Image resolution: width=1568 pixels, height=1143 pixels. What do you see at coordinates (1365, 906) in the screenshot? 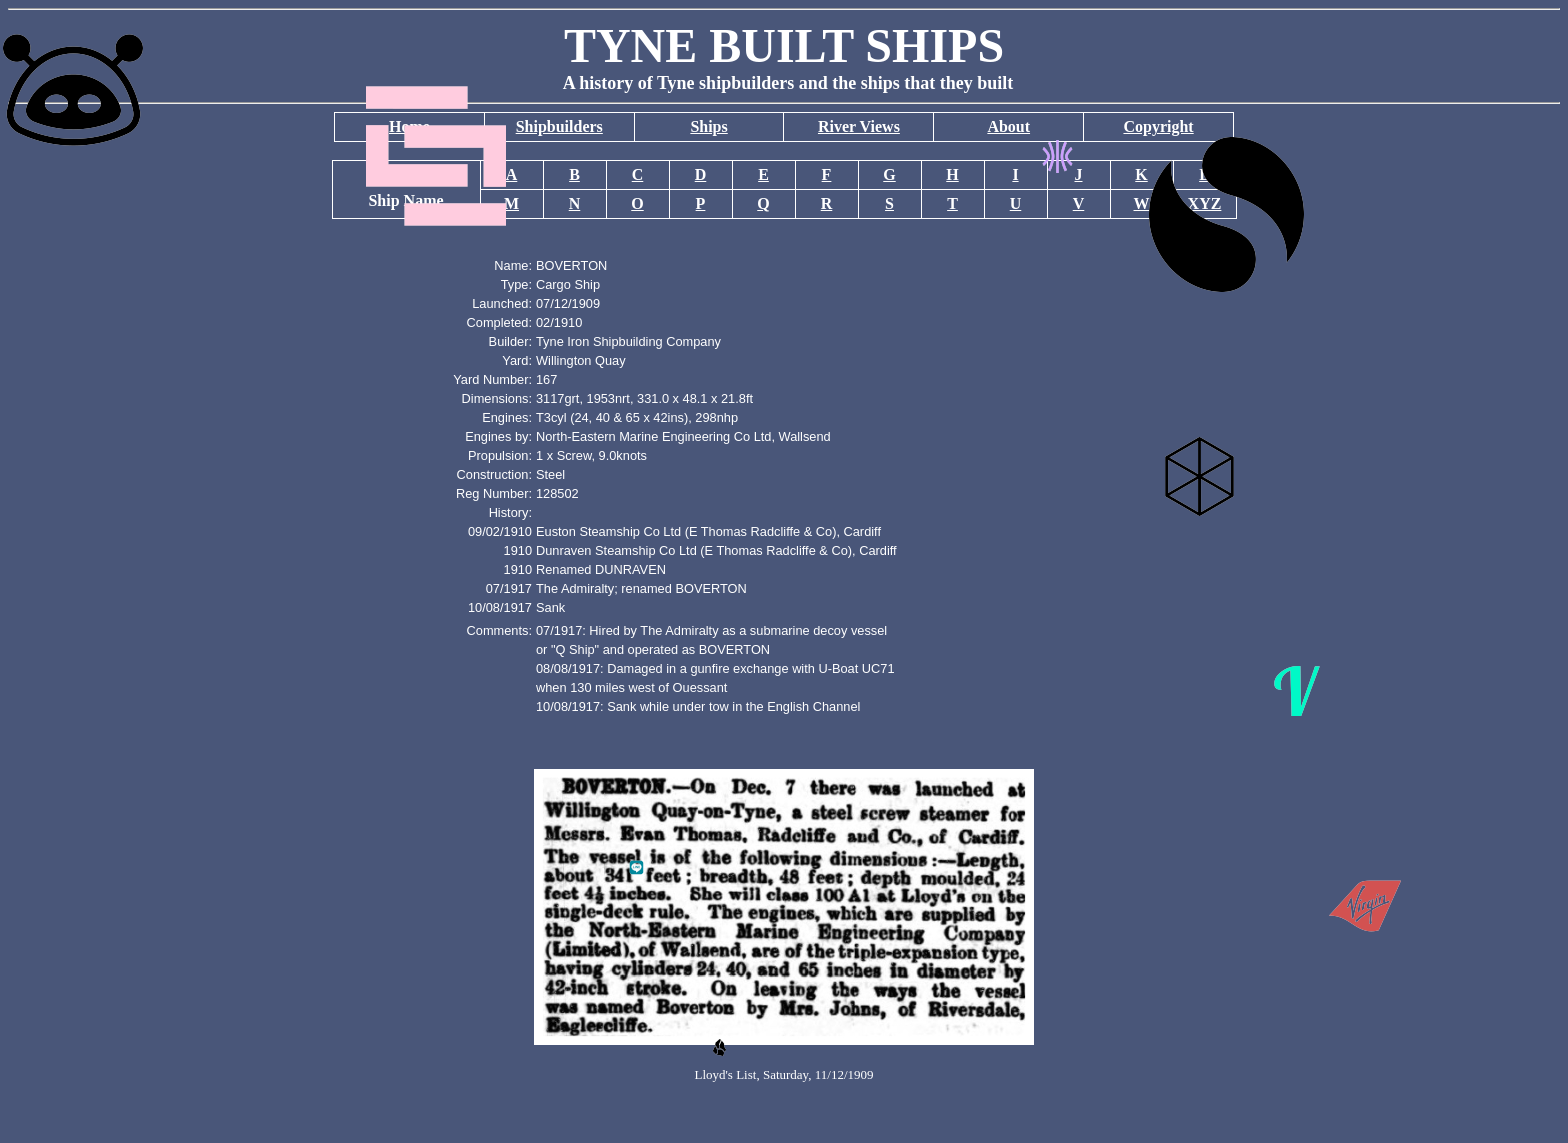
I see `virgin atlantic airline logo` at bounding box center [1365, 906].